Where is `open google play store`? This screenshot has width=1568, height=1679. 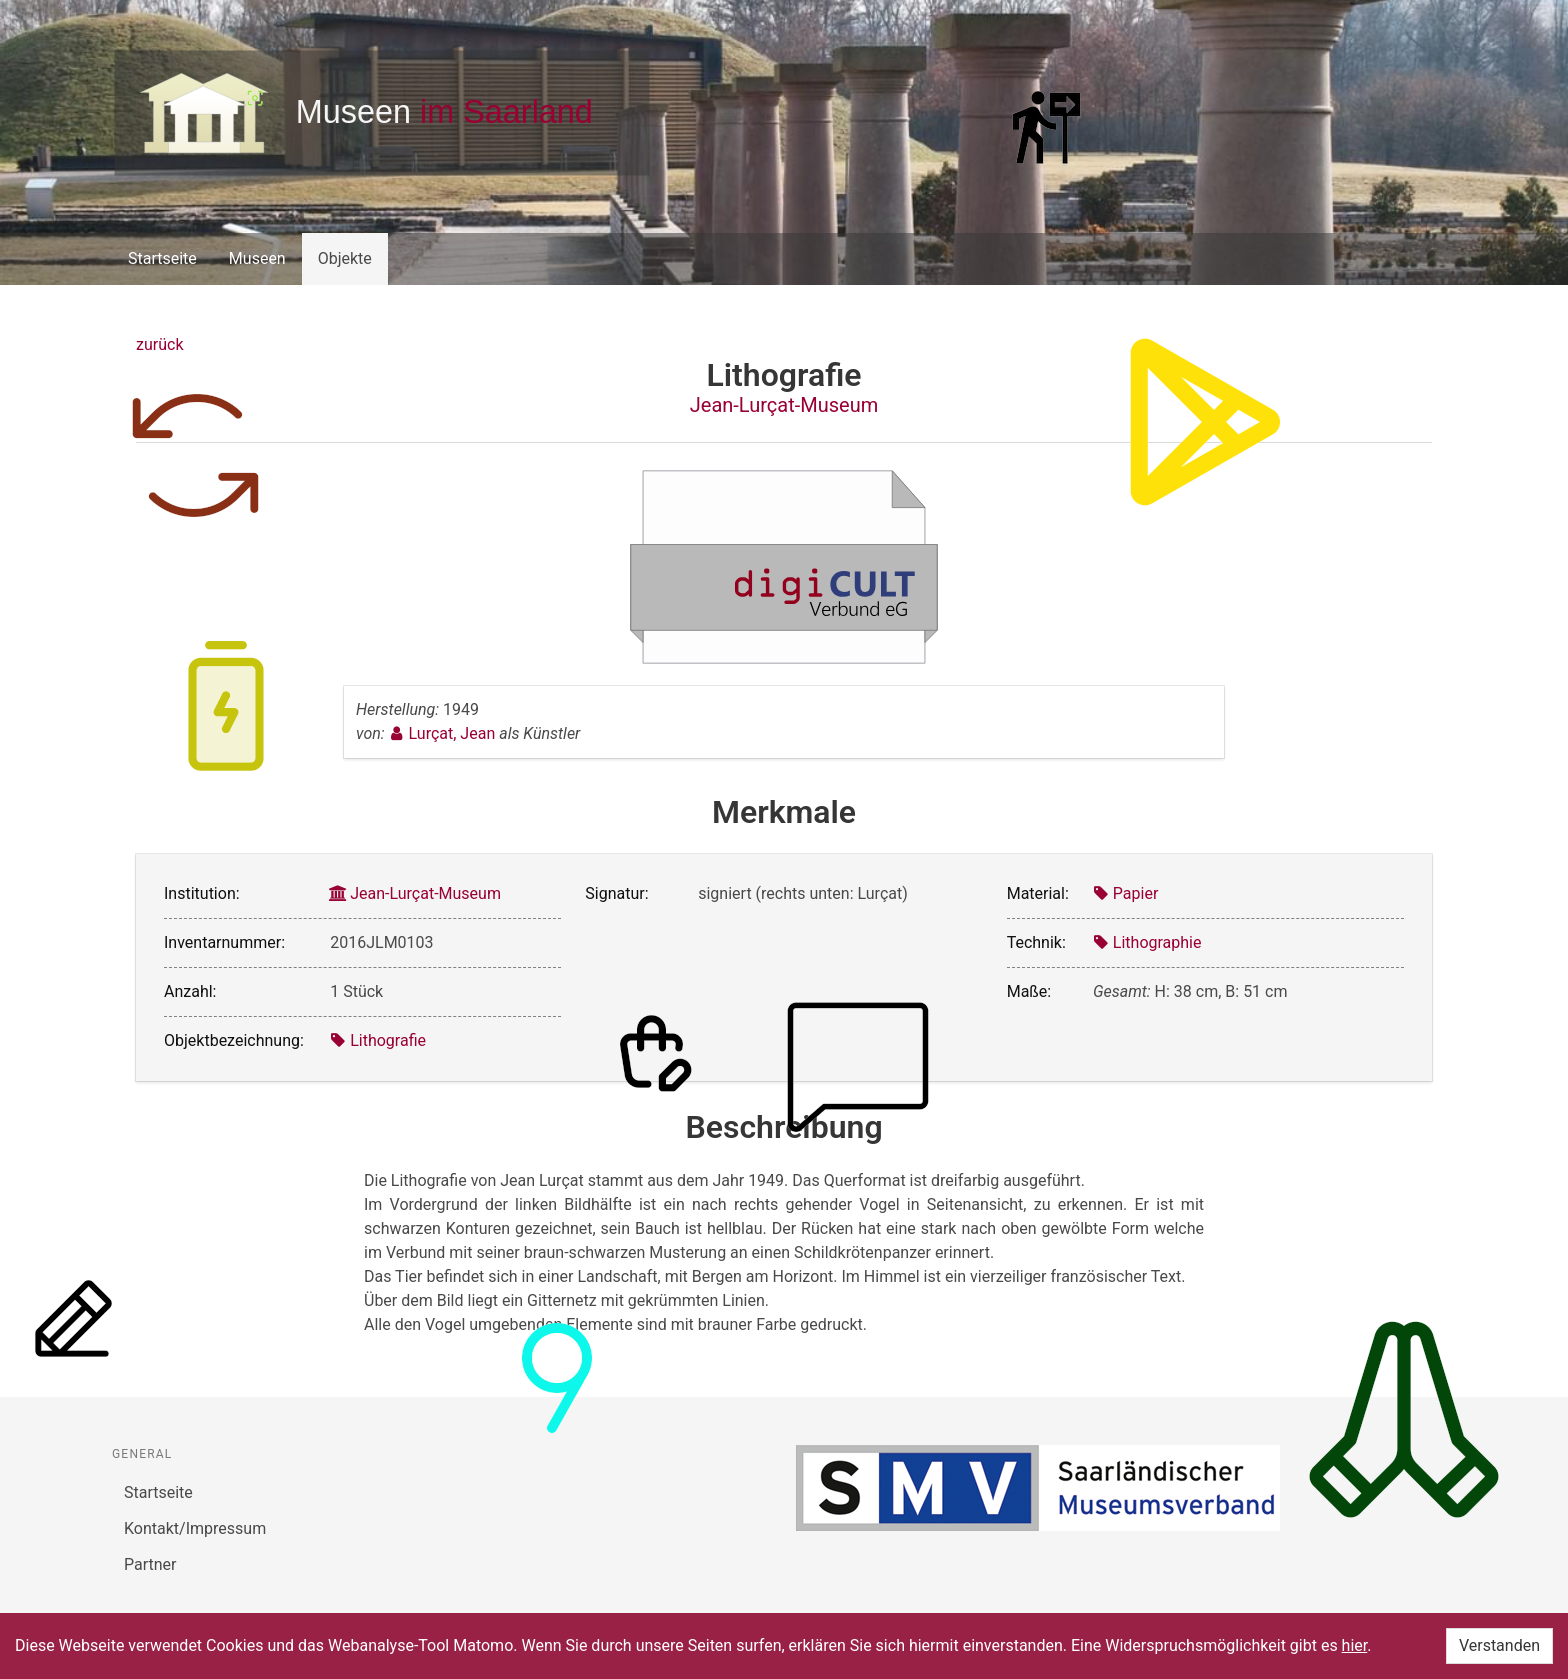 open google play store is located at coordinates (1191, 422).